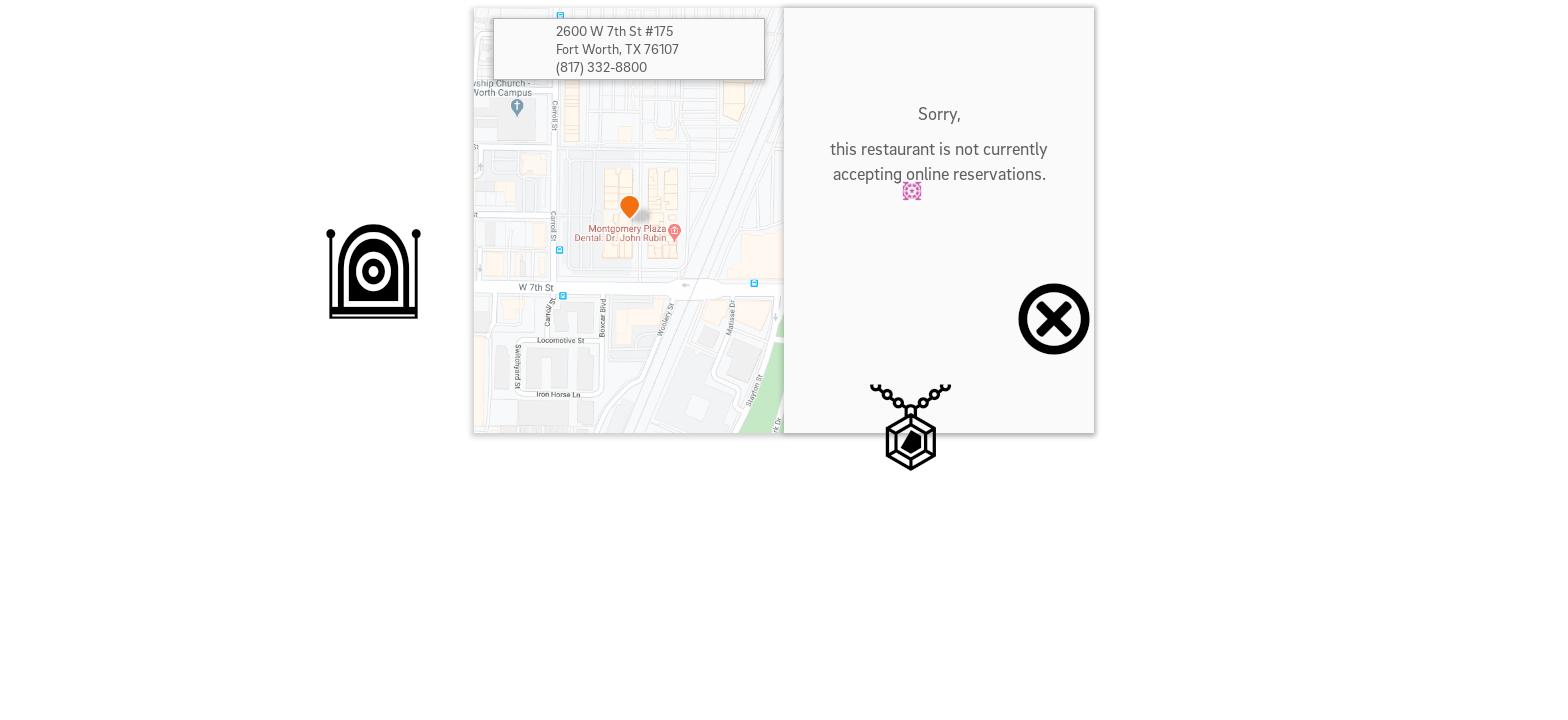 The width and height of the screenshot is (1568, 720). What do you see at coordinates (1054, 319) in the screenshot?
I see `cancel or close the current action` at bounding box center [1054, 319].